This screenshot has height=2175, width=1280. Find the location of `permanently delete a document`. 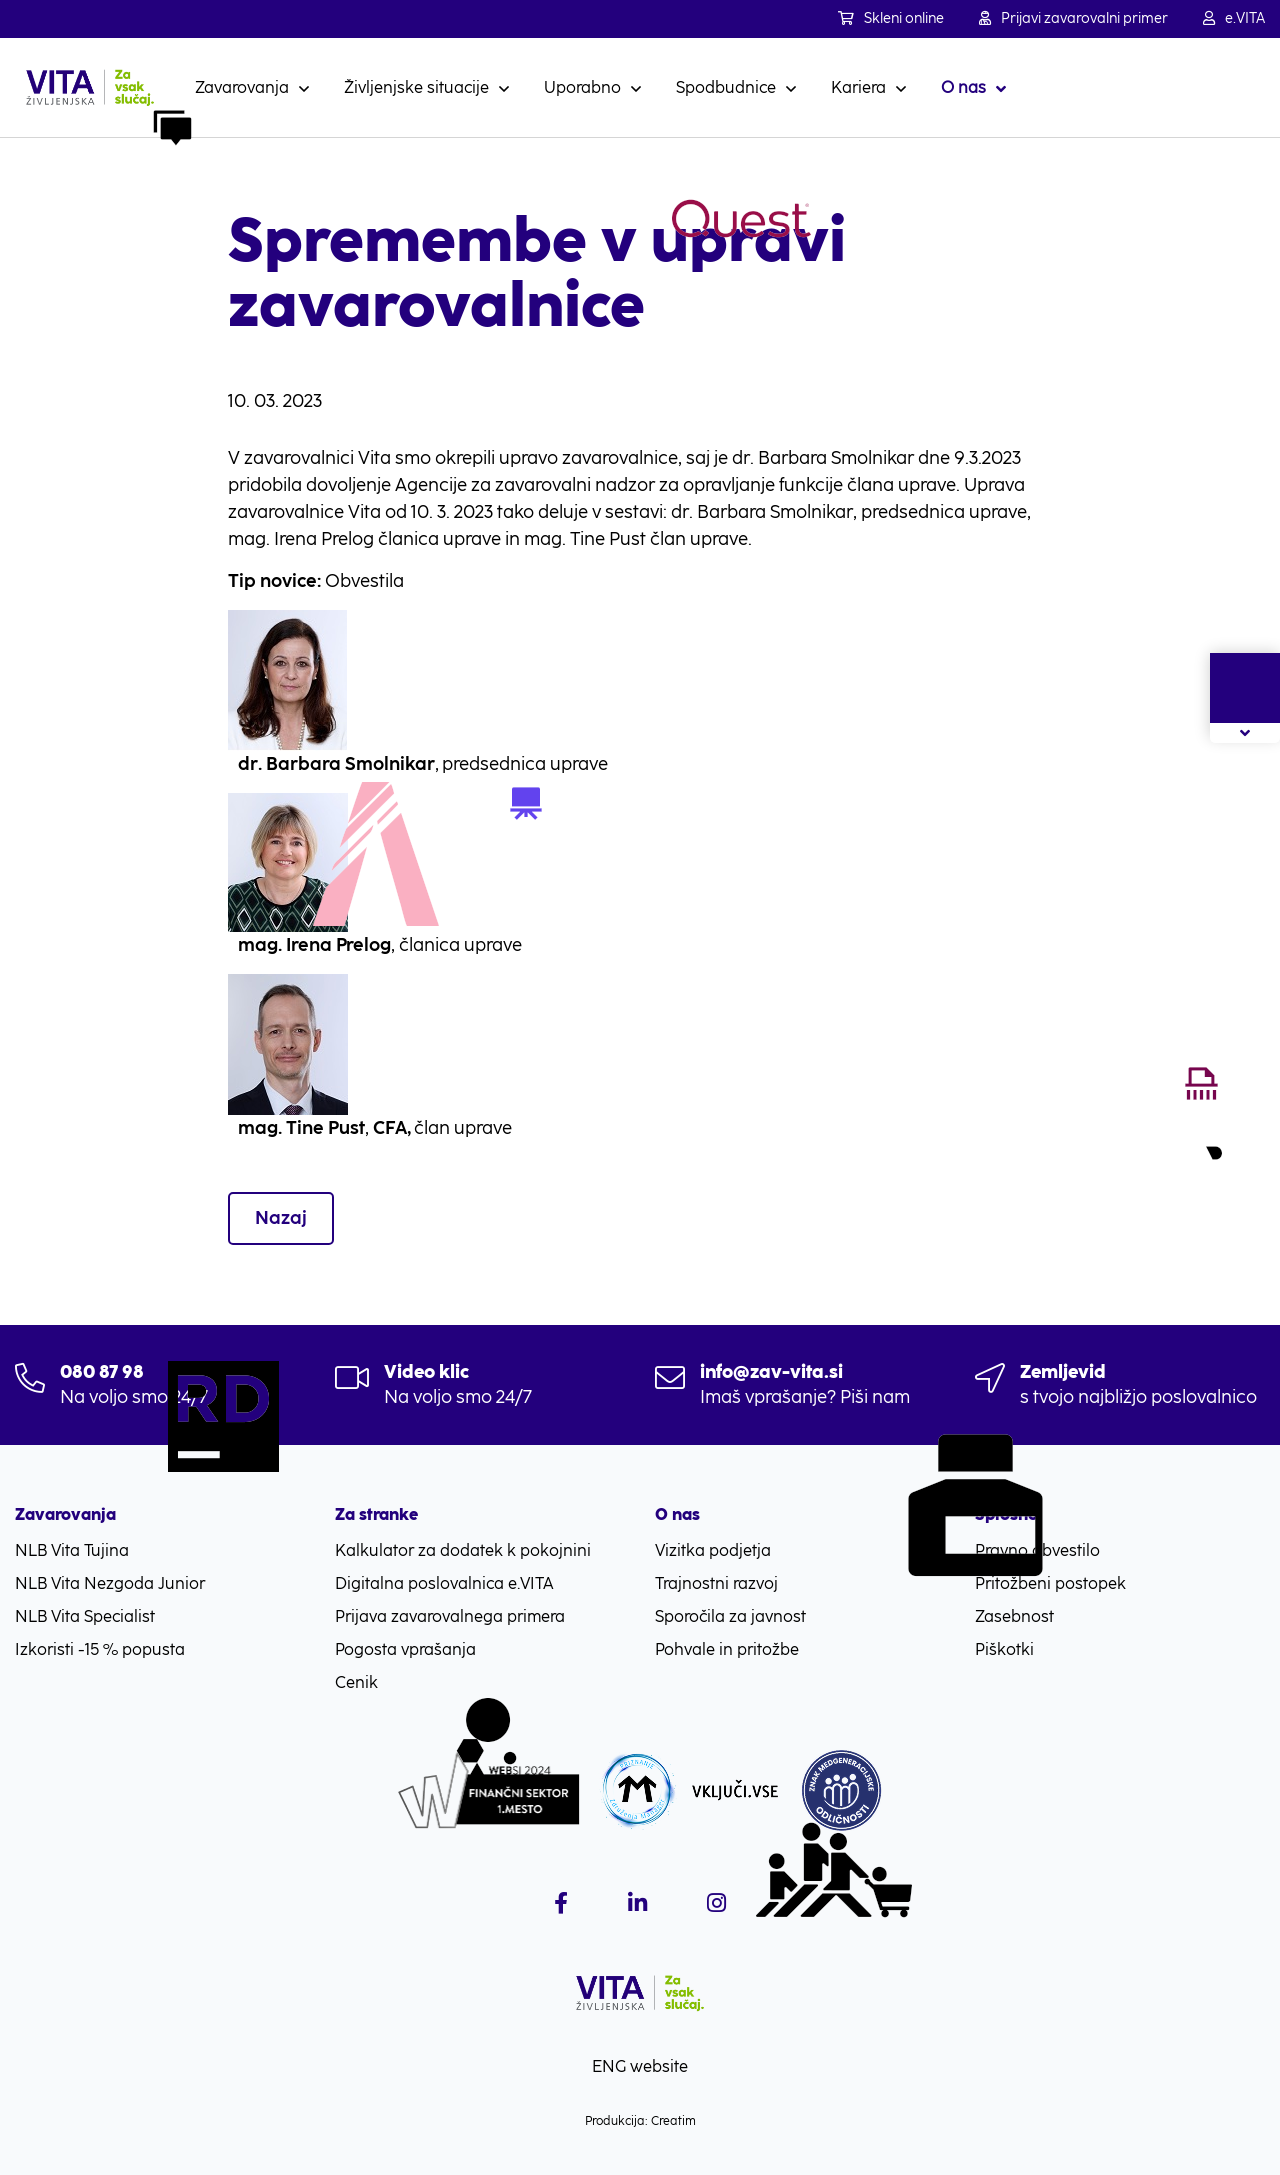

permanently delete a document is located at coordinates (1201, 1083).